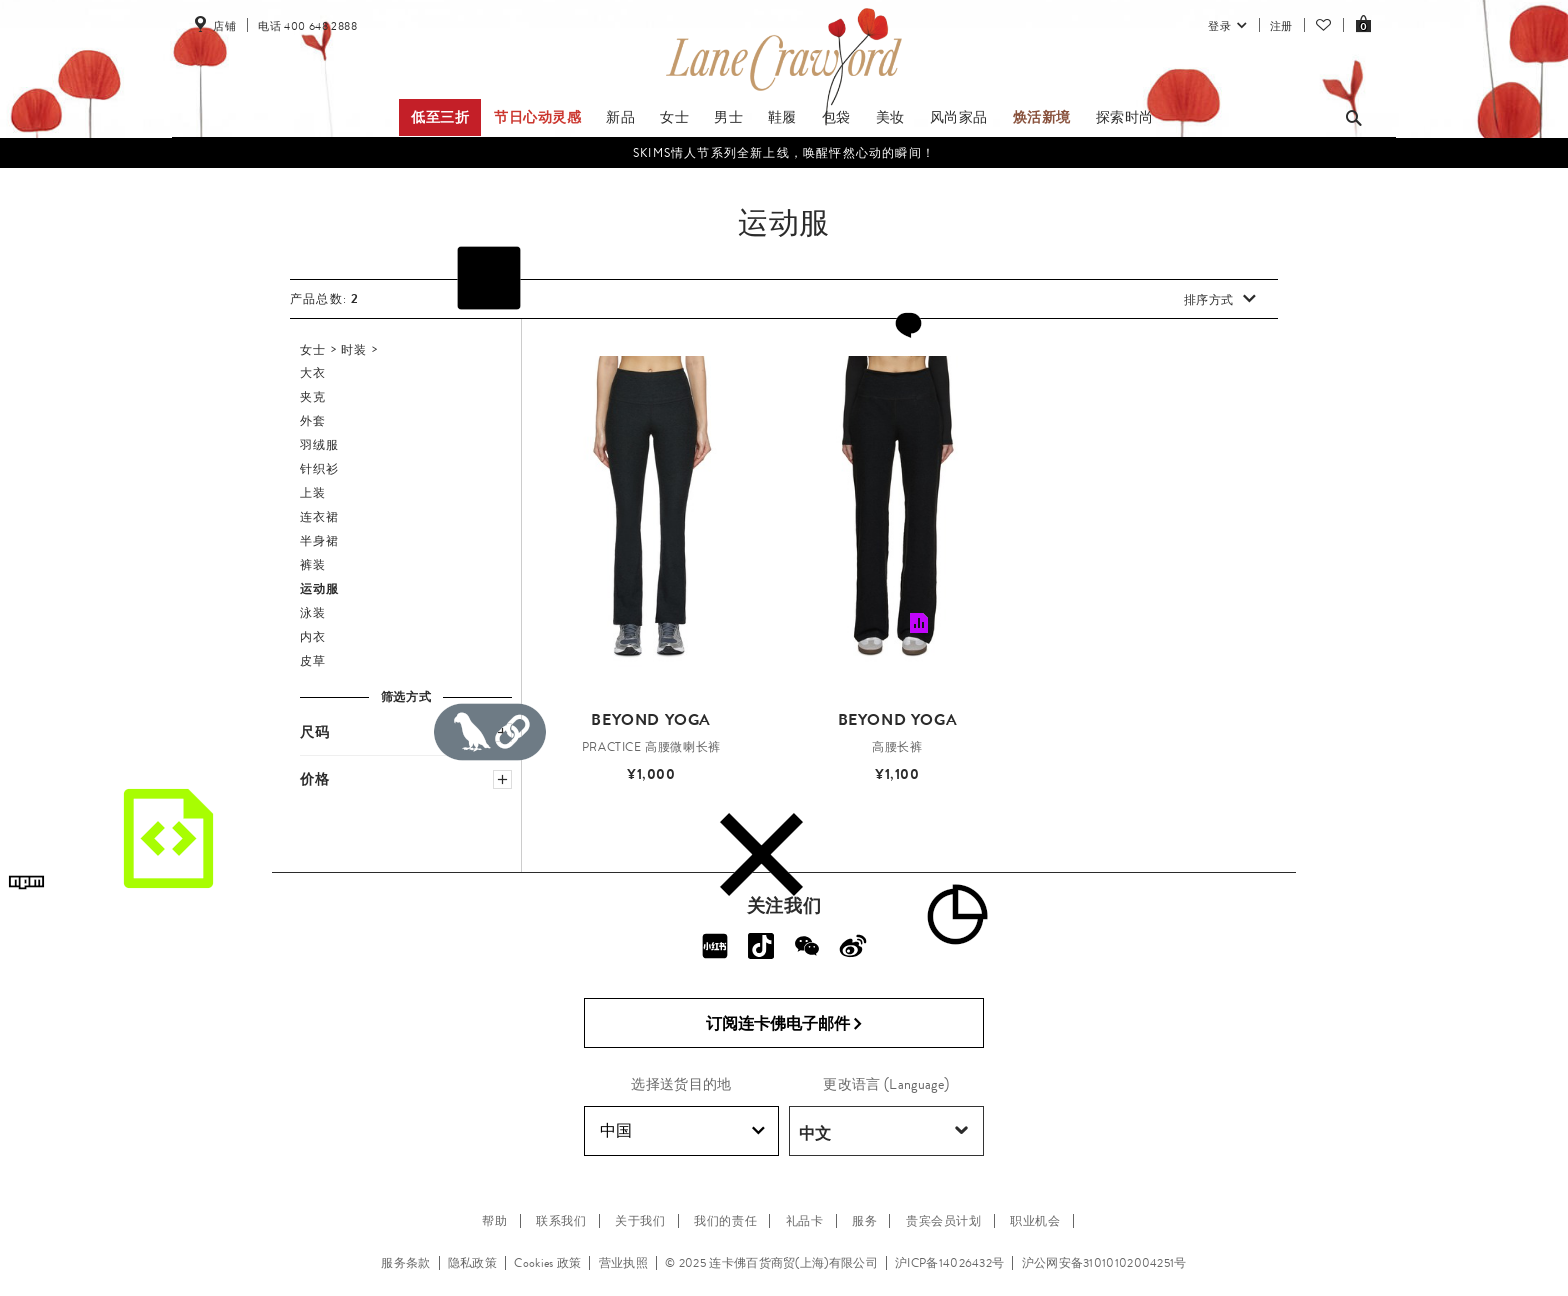 The width and height of the screenshot is (1568, 1296). What do you see at coordinates (489, 278) in the screenshot?
I see `stop media playback` at bounding box center [489, 278].